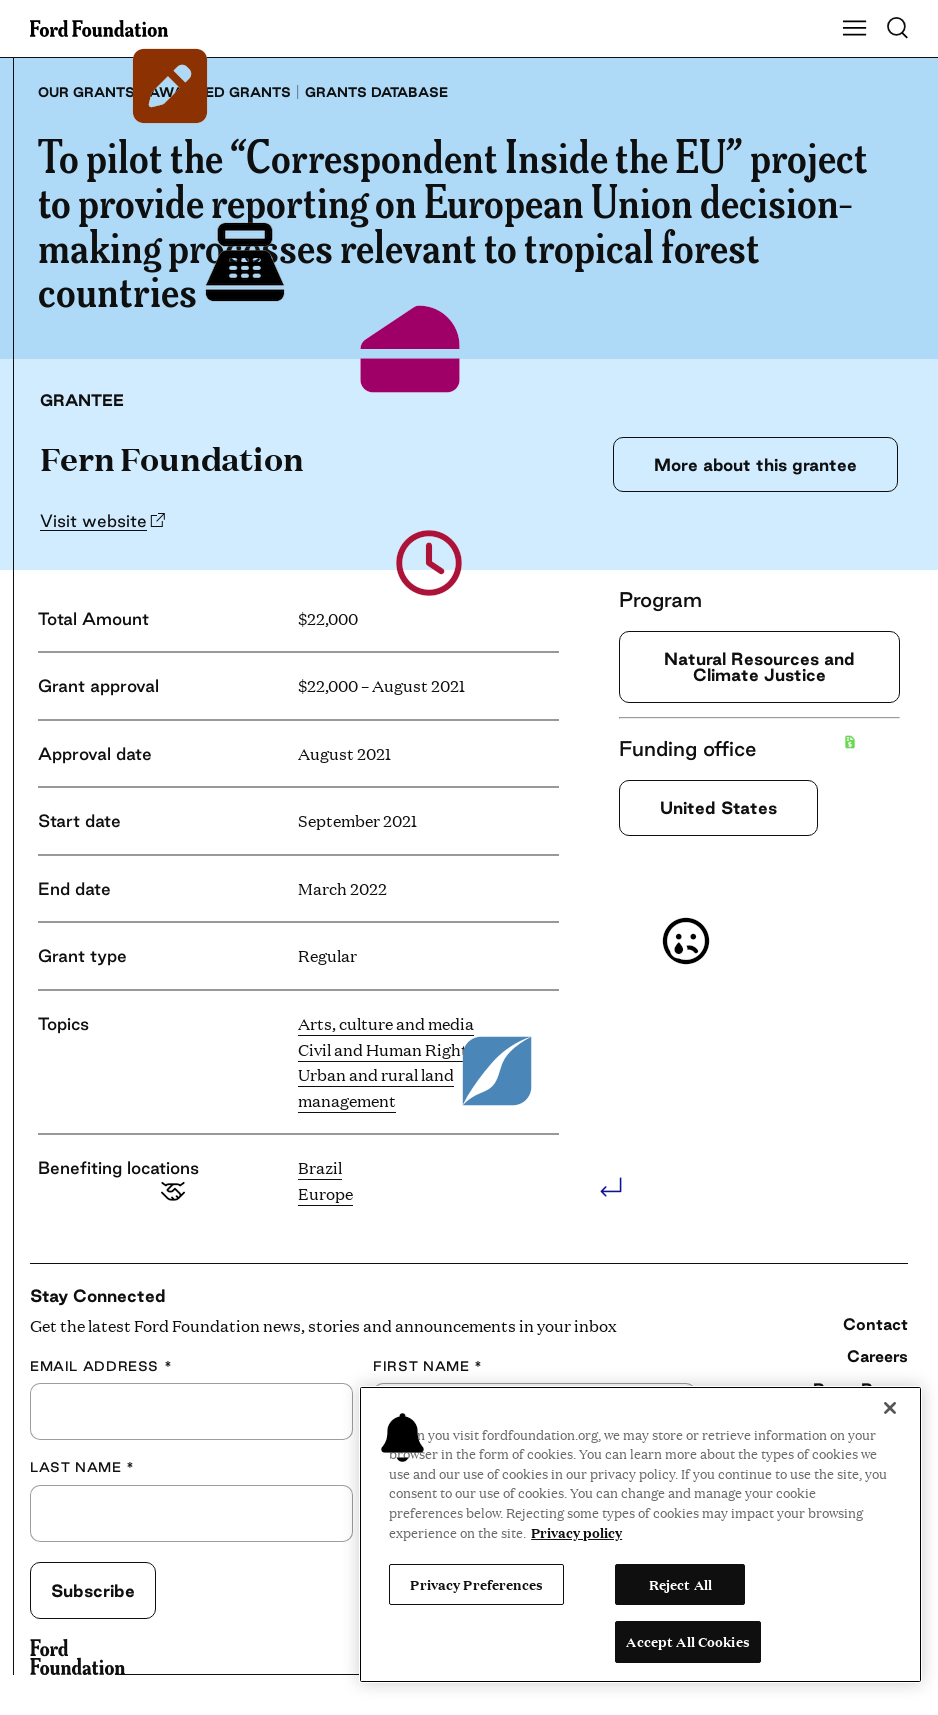 This screenshot has width=938, height=1715. What do you see at coordinates (497, 1071) in the screenshot?
I see `pied piper company logo` at bounding box center [497, 1071].